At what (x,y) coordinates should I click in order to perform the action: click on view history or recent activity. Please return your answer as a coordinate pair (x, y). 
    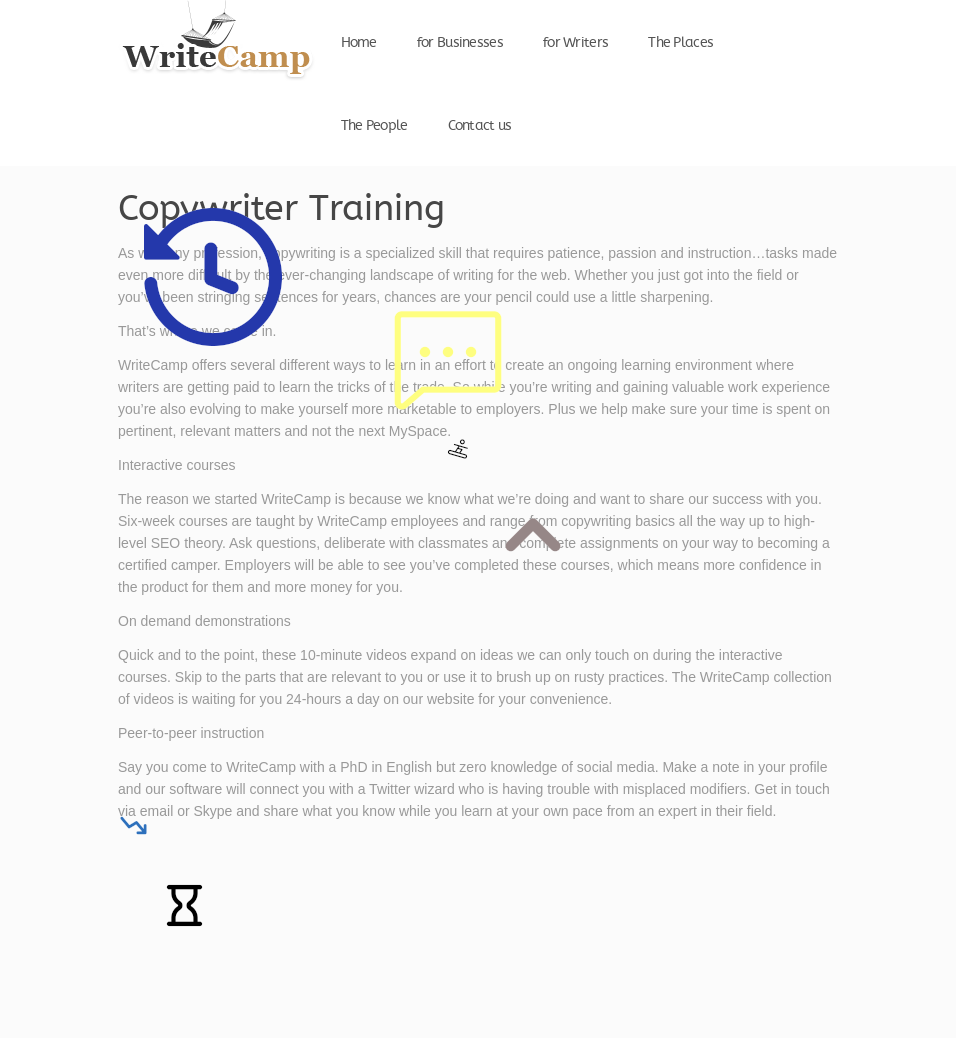
    Looking at the image, I should click on (213, 277).